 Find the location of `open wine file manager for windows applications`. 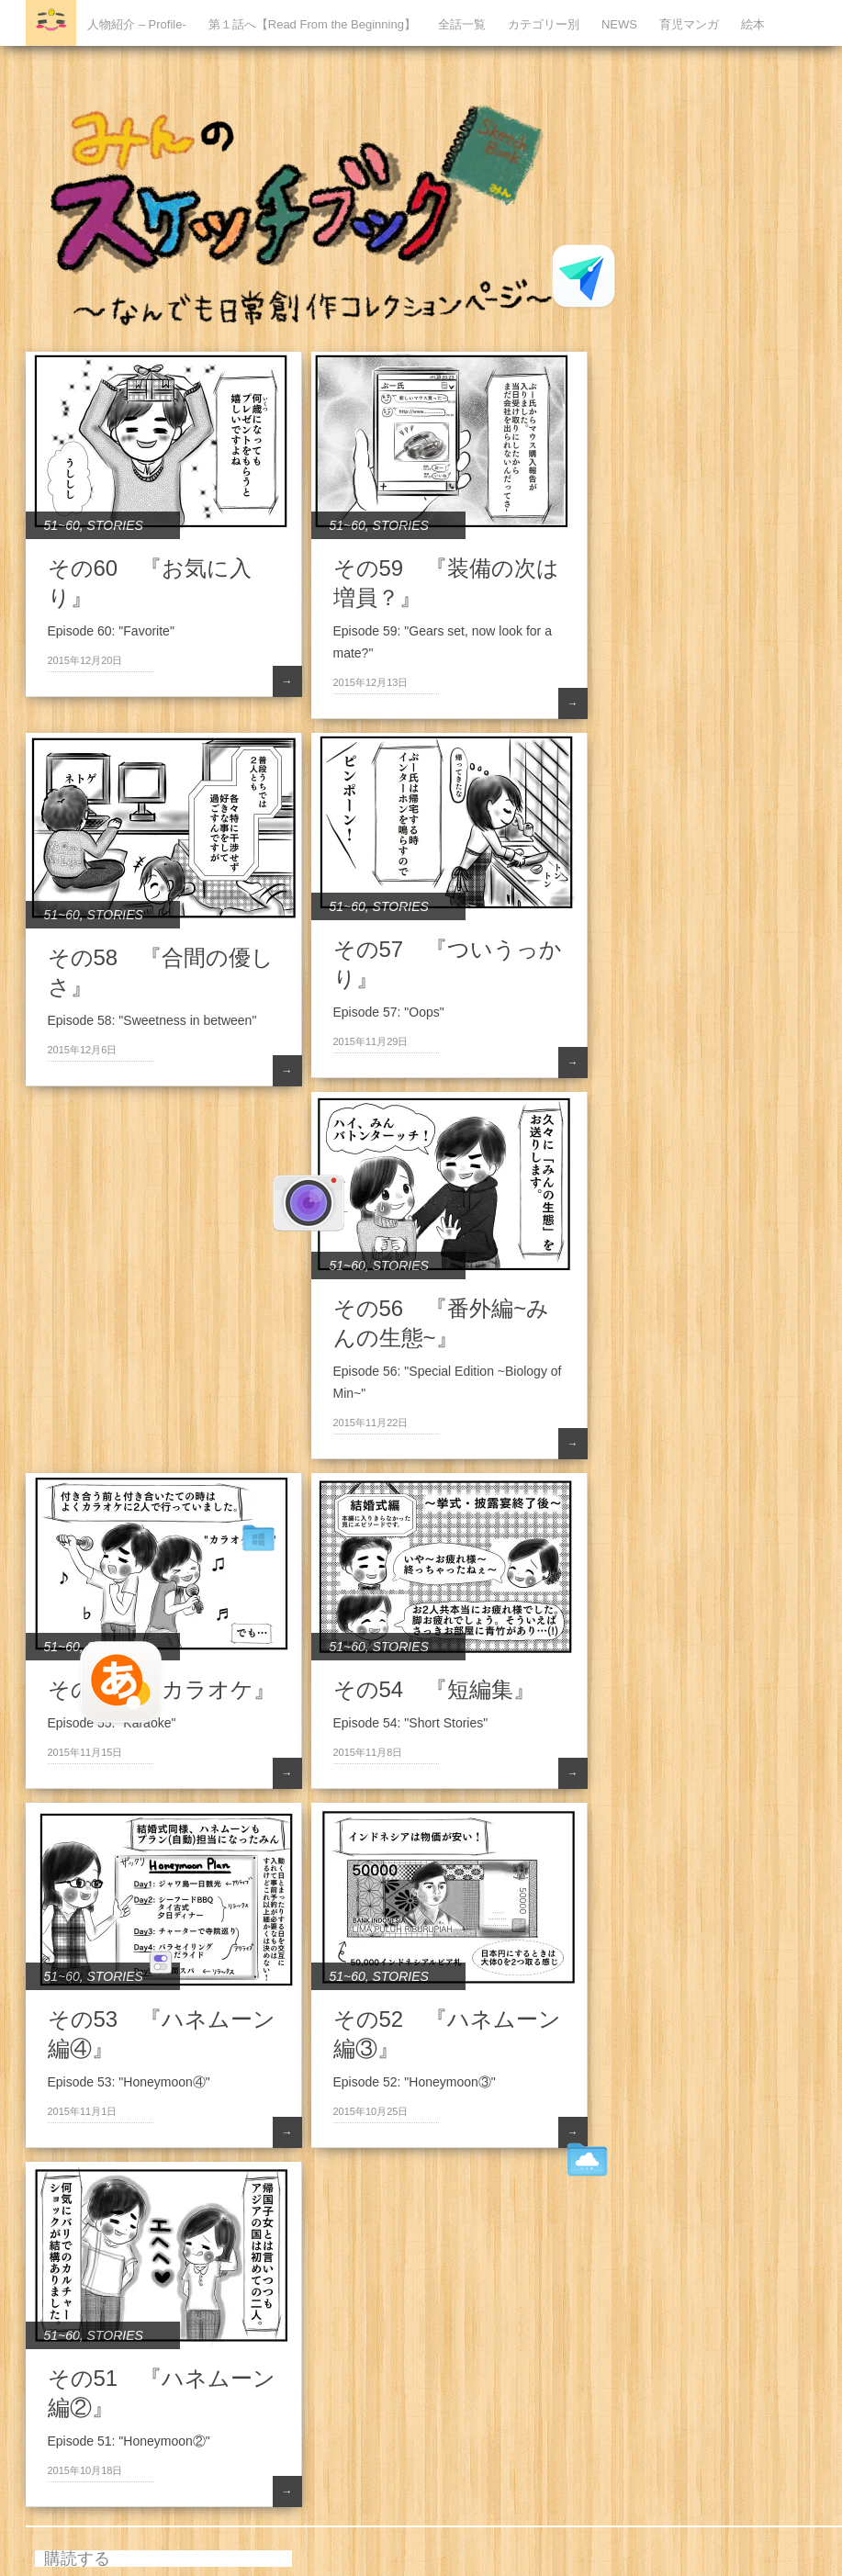

open wine file manager for windows applications is located at coordinates (258, 1537).